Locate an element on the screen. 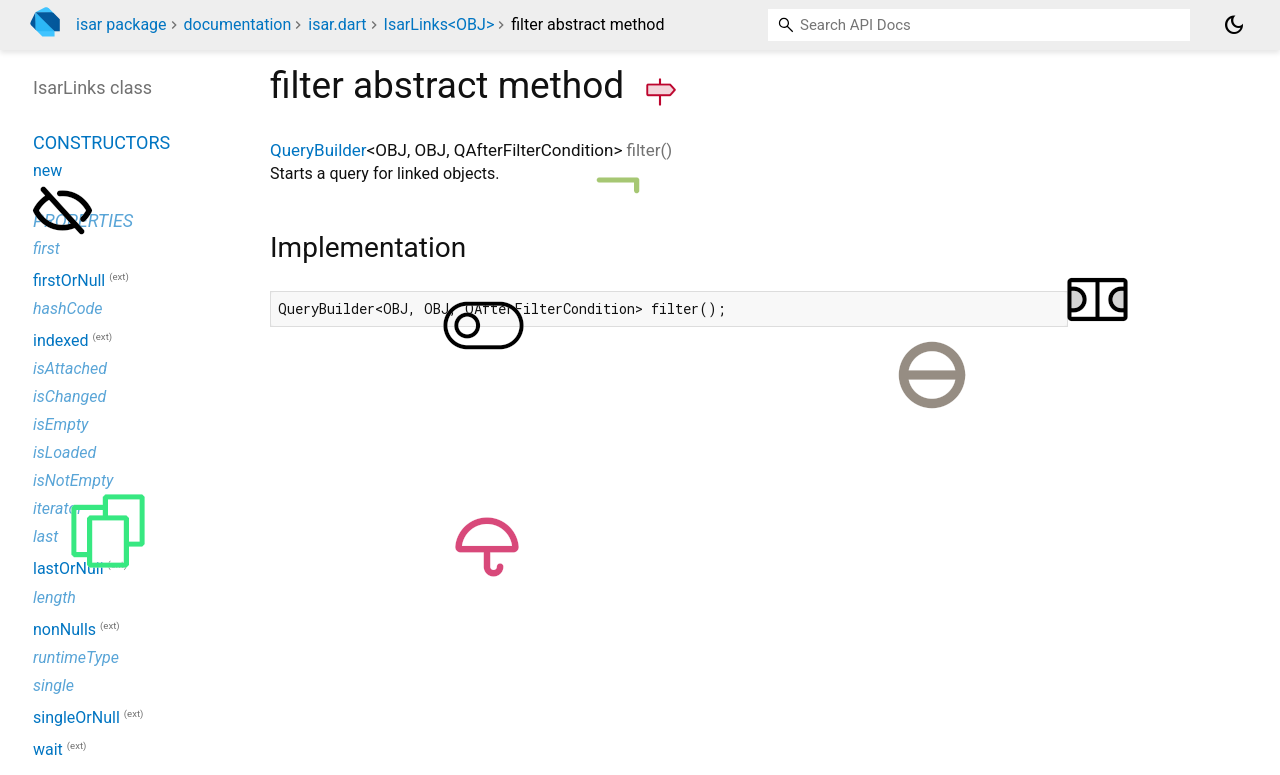 The width and height of the screenshot is (1280, 775). navigate to directions or wayfinding is located at coordinates (660, 92).